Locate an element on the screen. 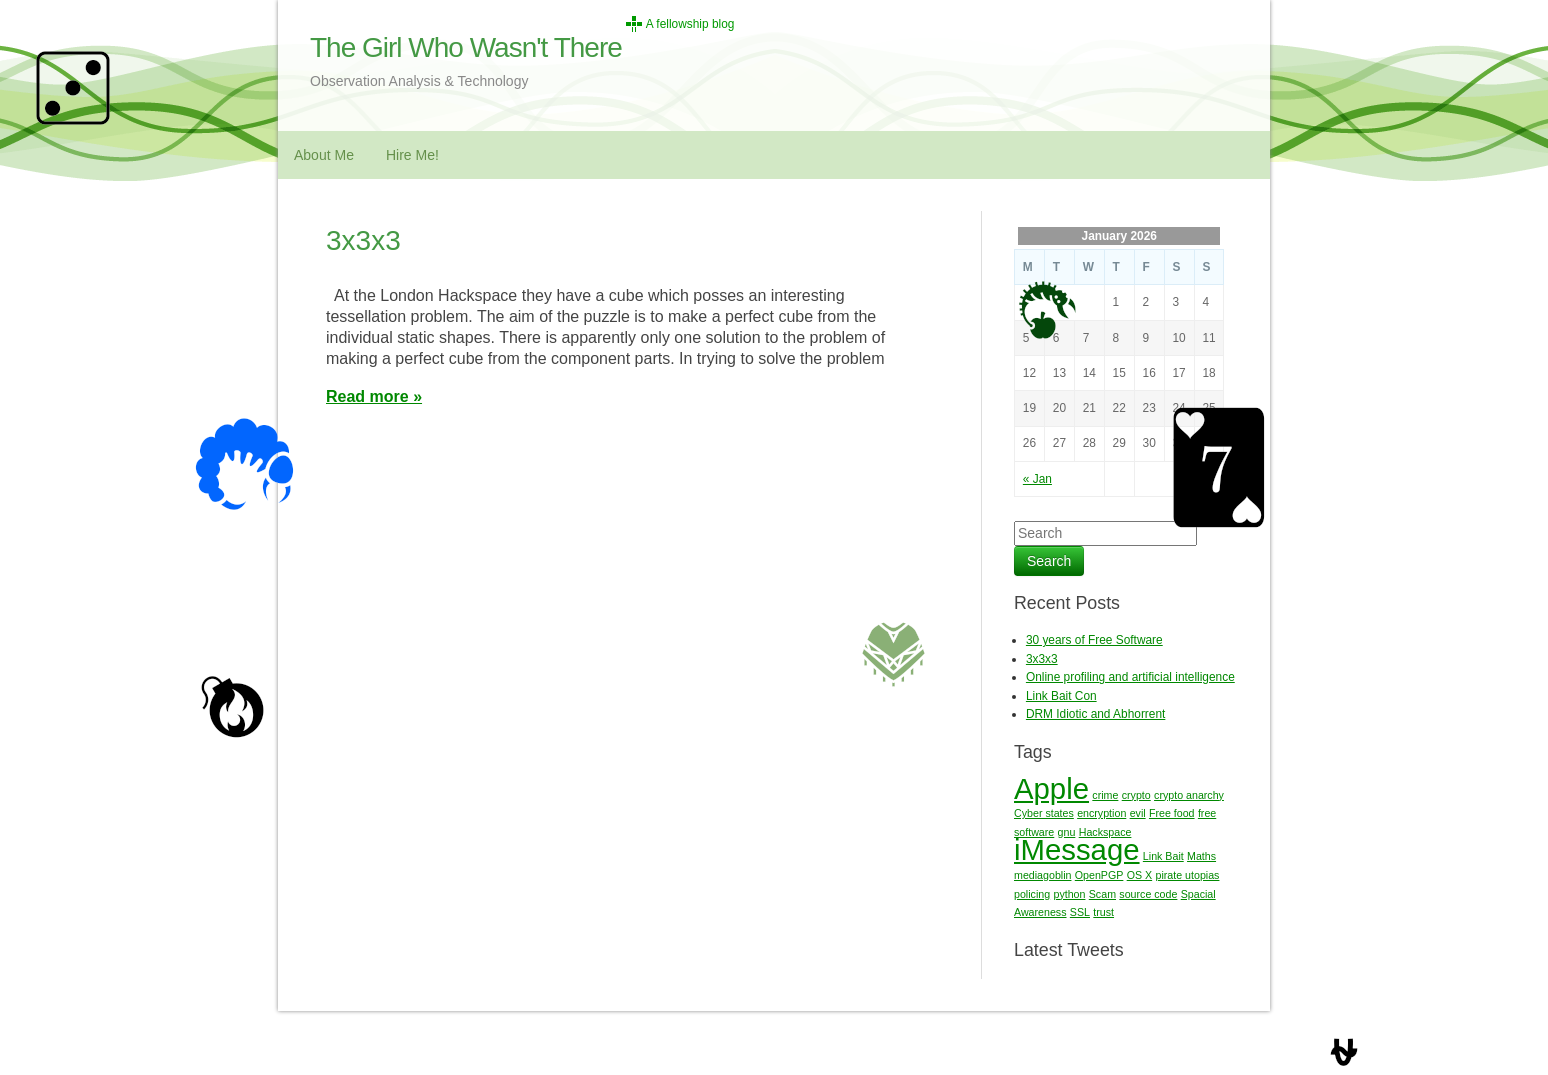  represents the ophiuchus zodiac sign is located at coordinates (1344, 1052).